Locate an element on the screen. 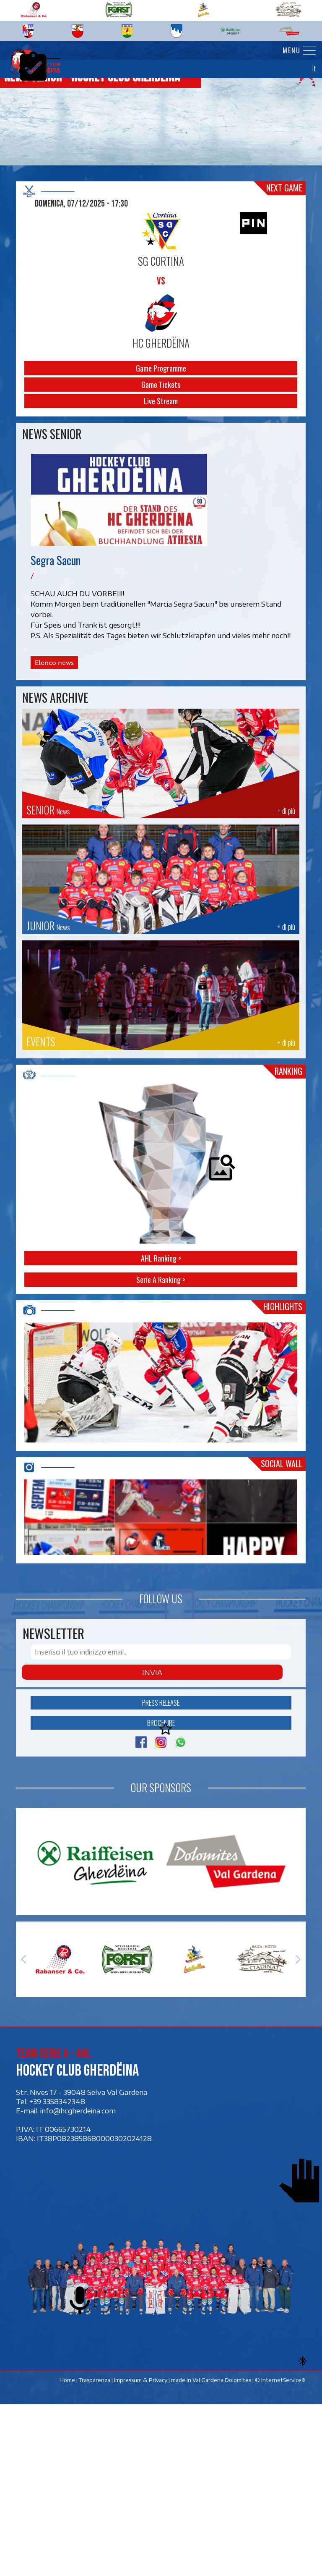  search for images or photos is located at coordinates (222, 1168).